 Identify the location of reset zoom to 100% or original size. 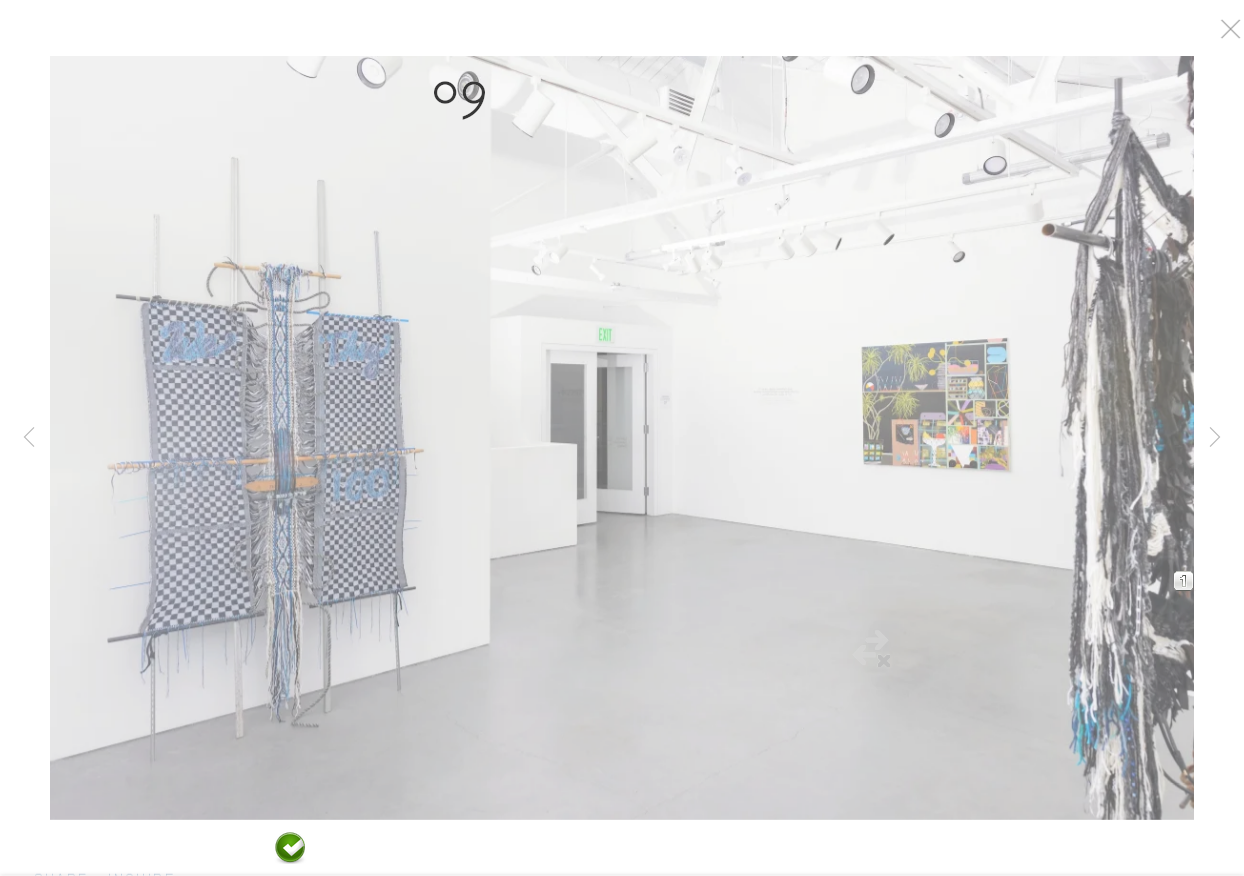
(1183, 580).